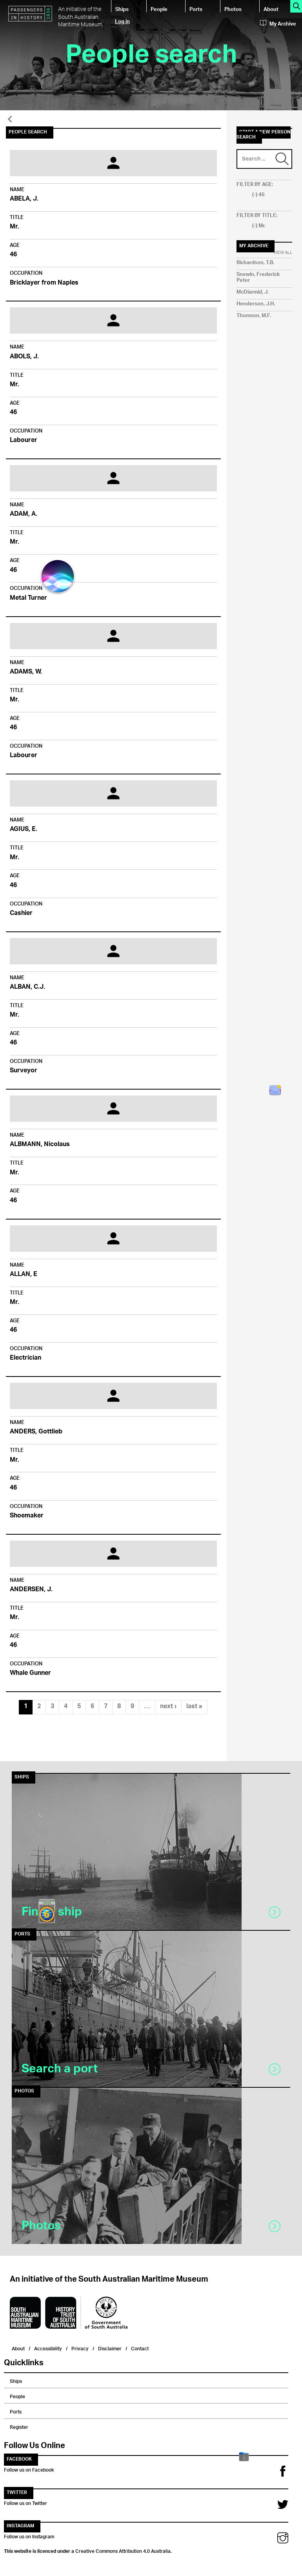  What do you see at coordinates (47, 1911) in the screenshot?
I see `RAID 6 storage array configuration` at bounding box center [47, 1911].